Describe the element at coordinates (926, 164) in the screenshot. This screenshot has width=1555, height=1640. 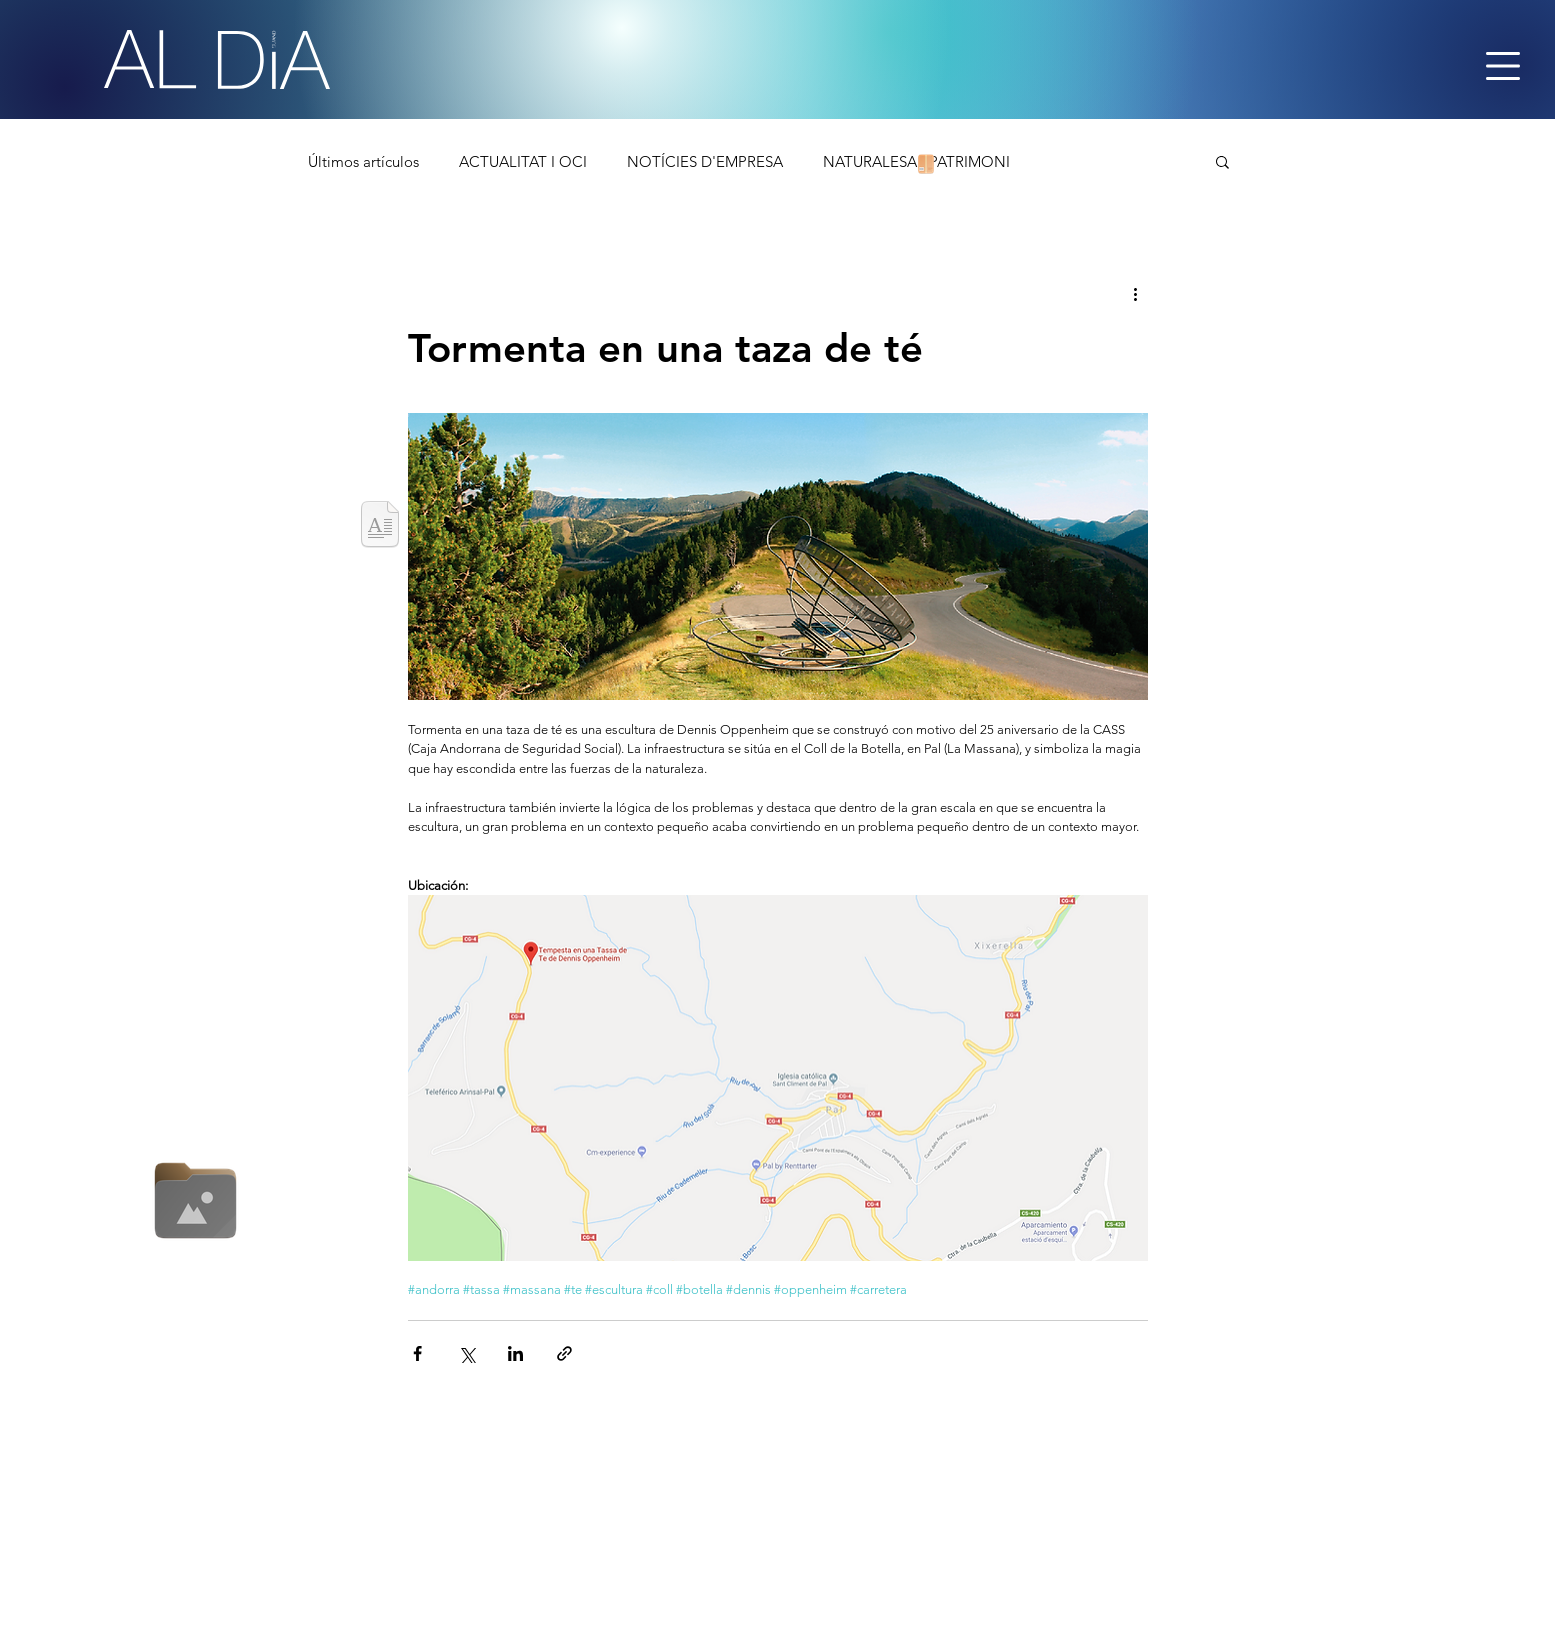
I see `compressed archive file type indicator` at that location.